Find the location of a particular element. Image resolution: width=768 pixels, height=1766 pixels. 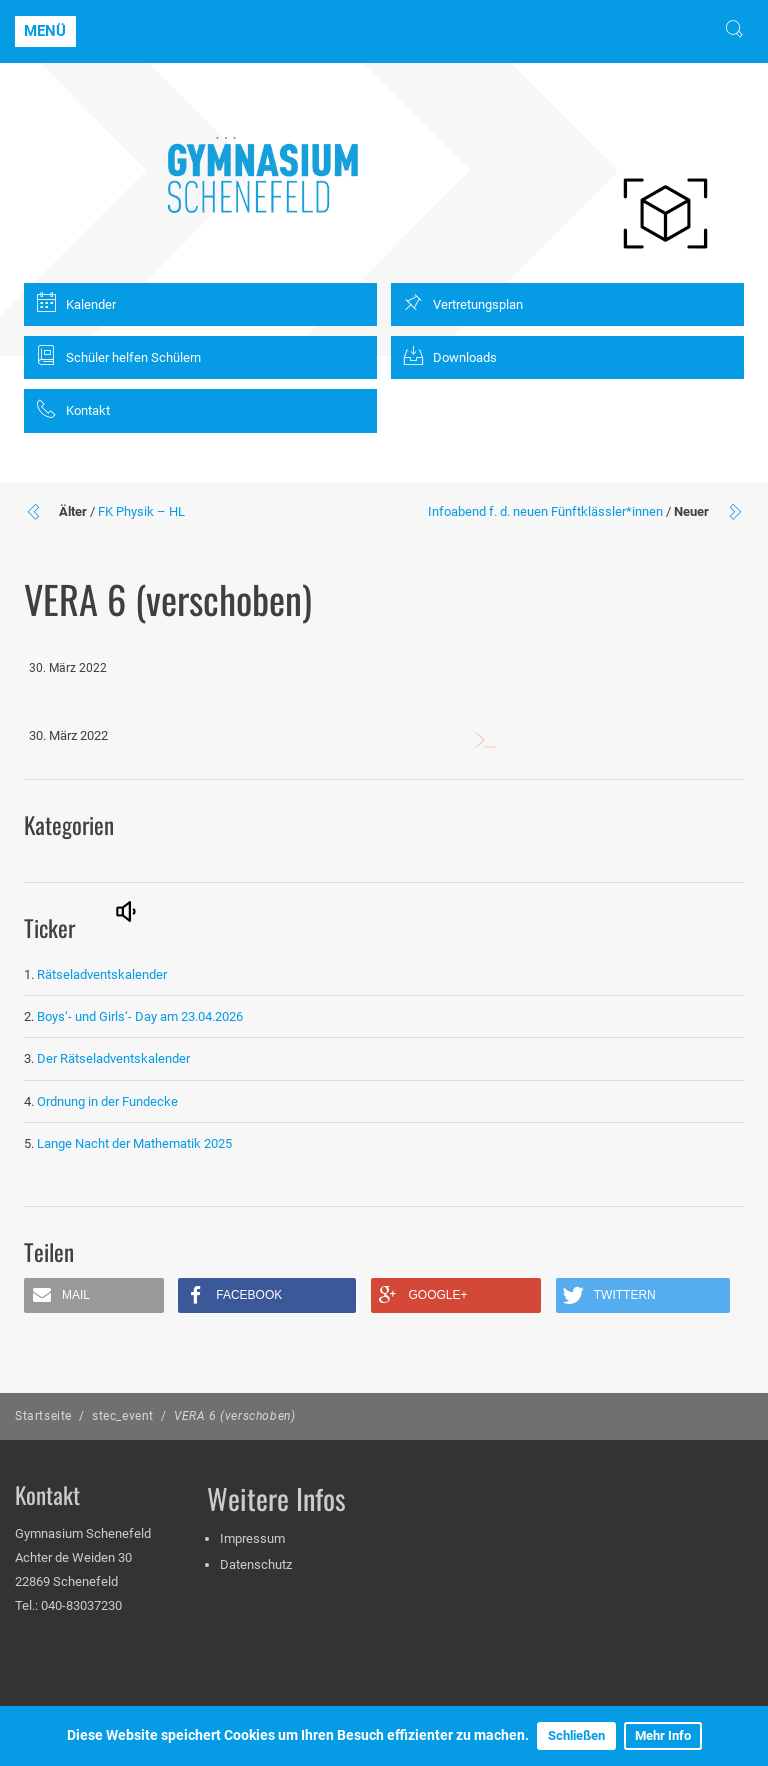

scan or capture a 3D object is located at coordinates (665, 213).